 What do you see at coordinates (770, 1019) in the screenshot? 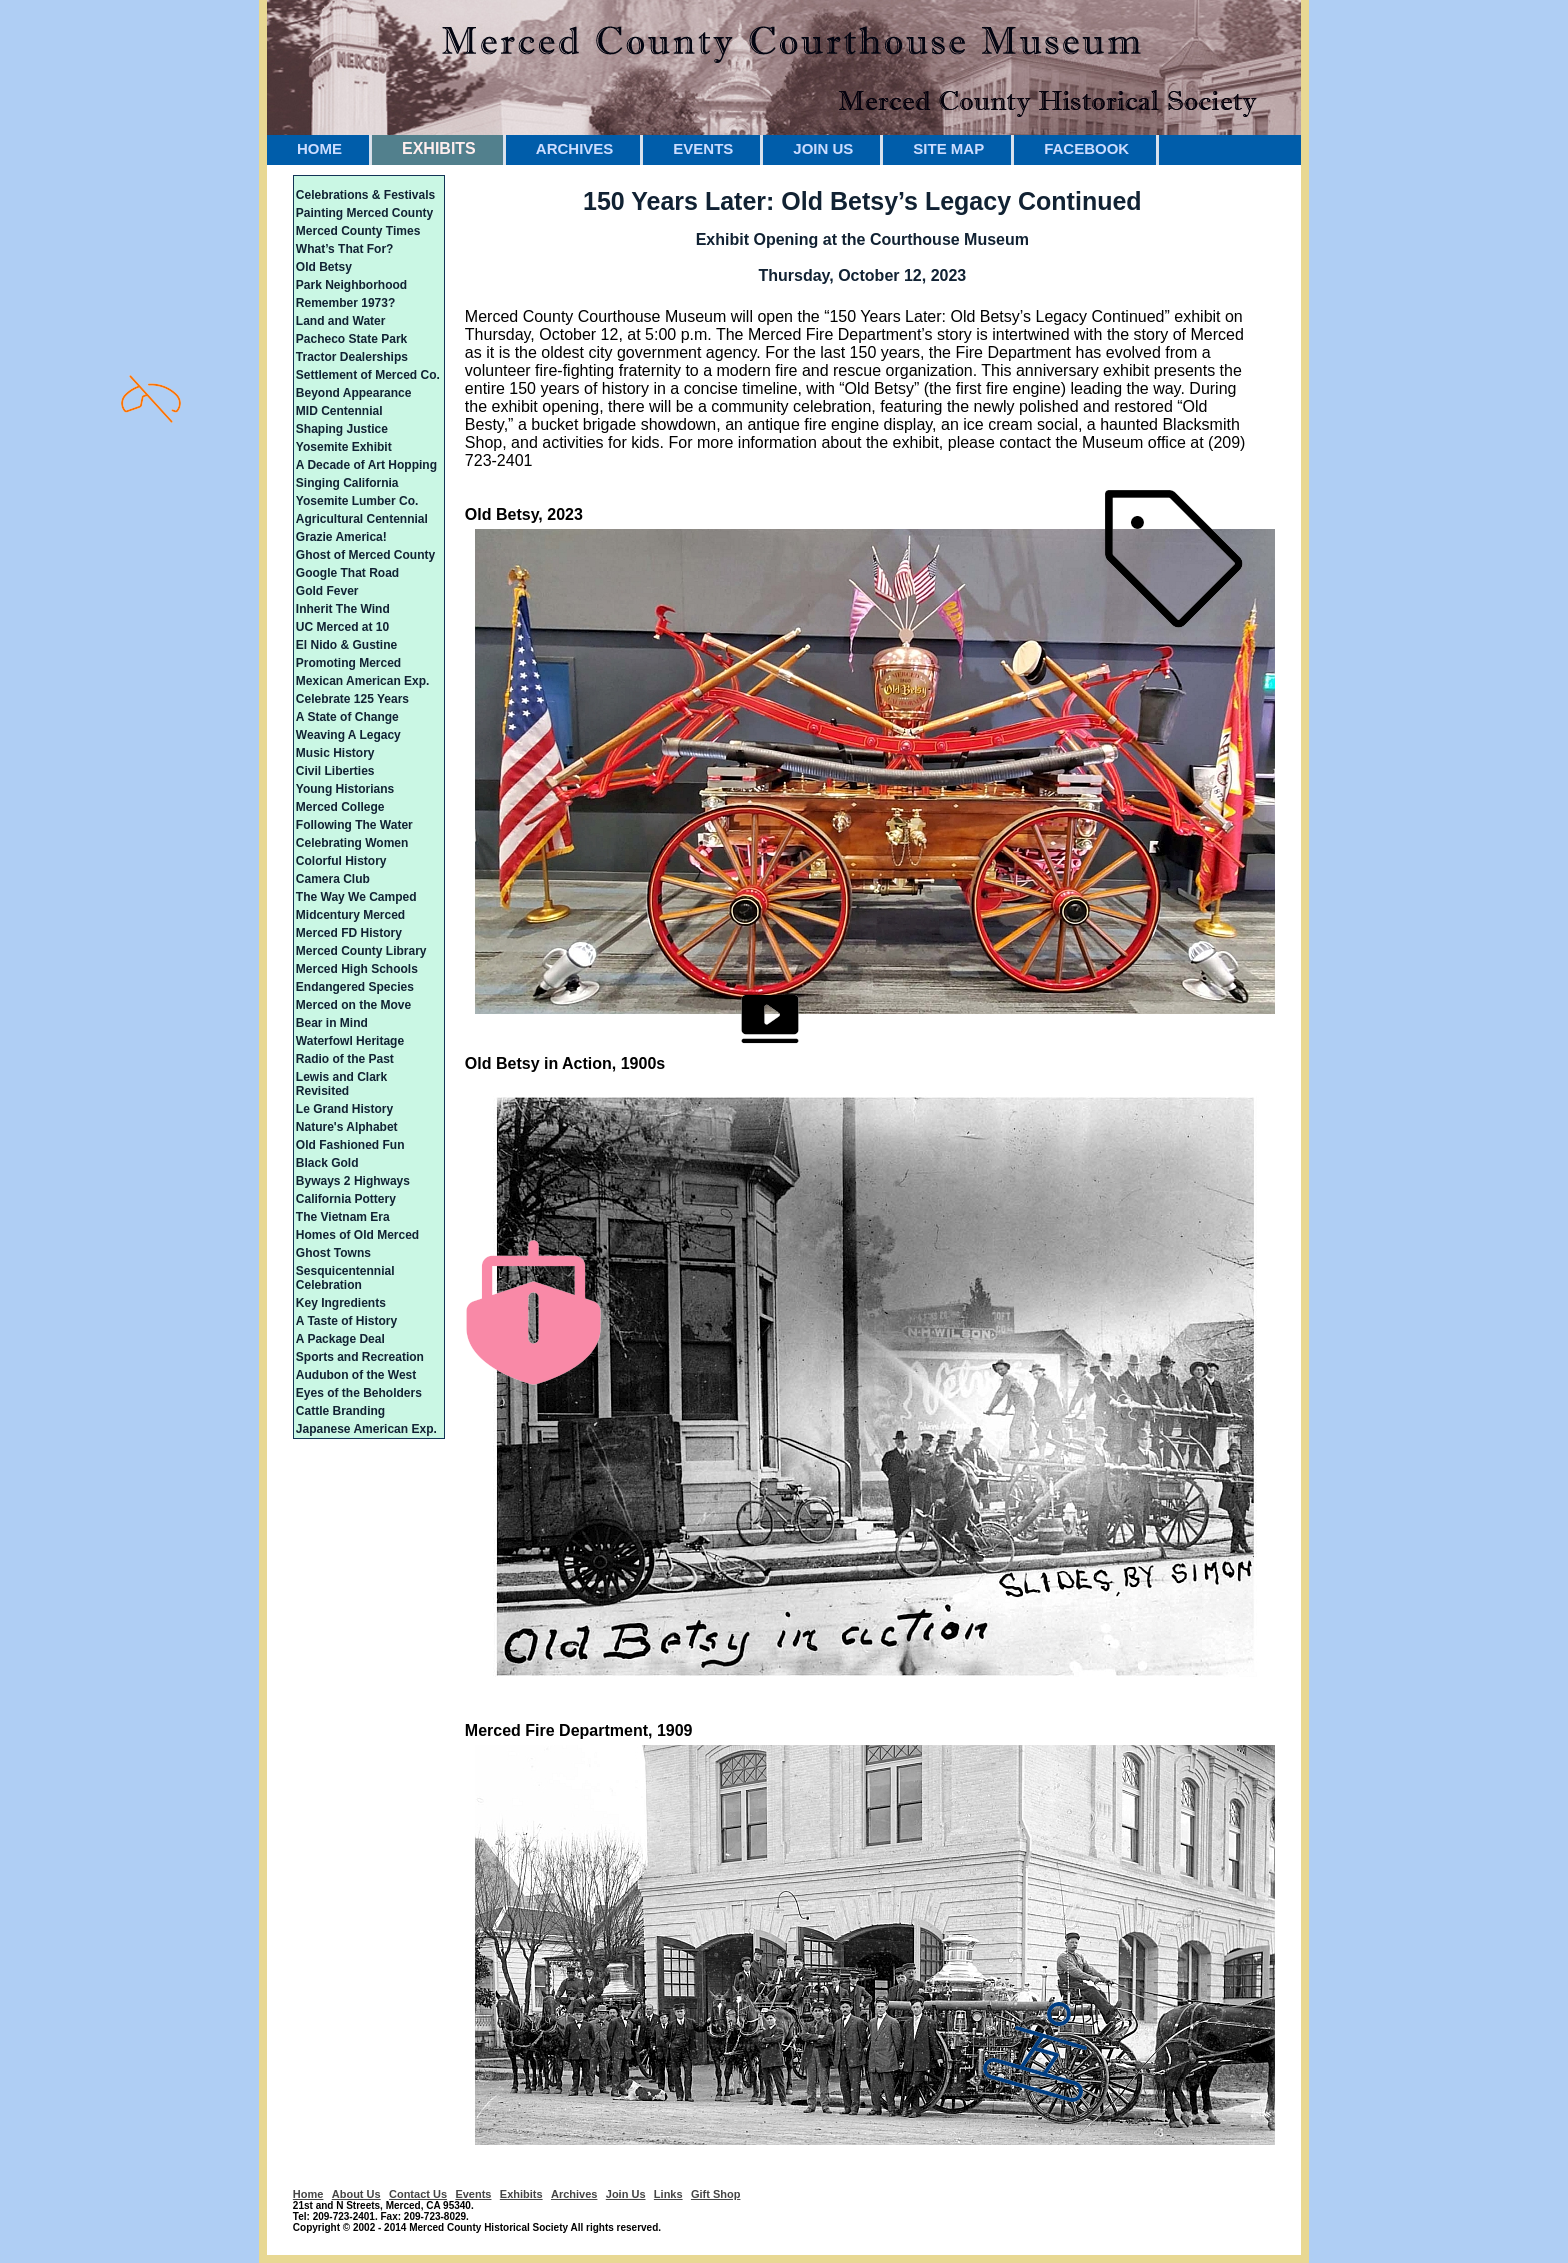
I see `play a video` at bounding box center [770, 1019].